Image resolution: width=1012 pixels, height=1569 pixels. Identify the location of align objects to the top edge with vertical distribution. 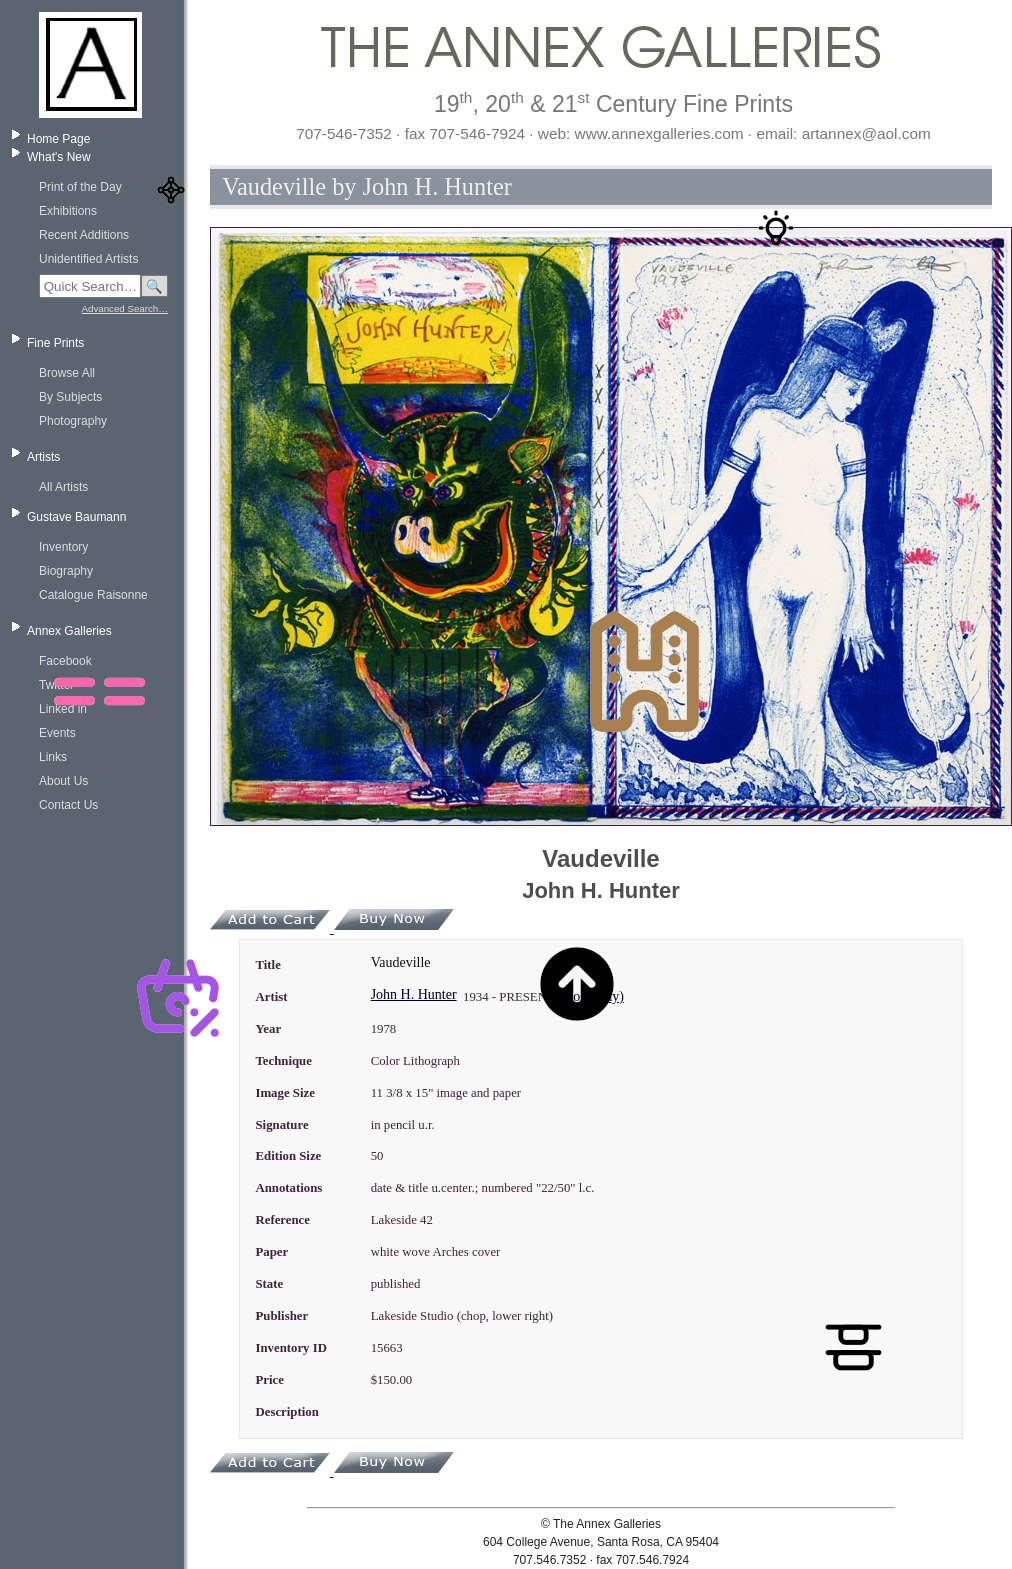
(853, 1347).